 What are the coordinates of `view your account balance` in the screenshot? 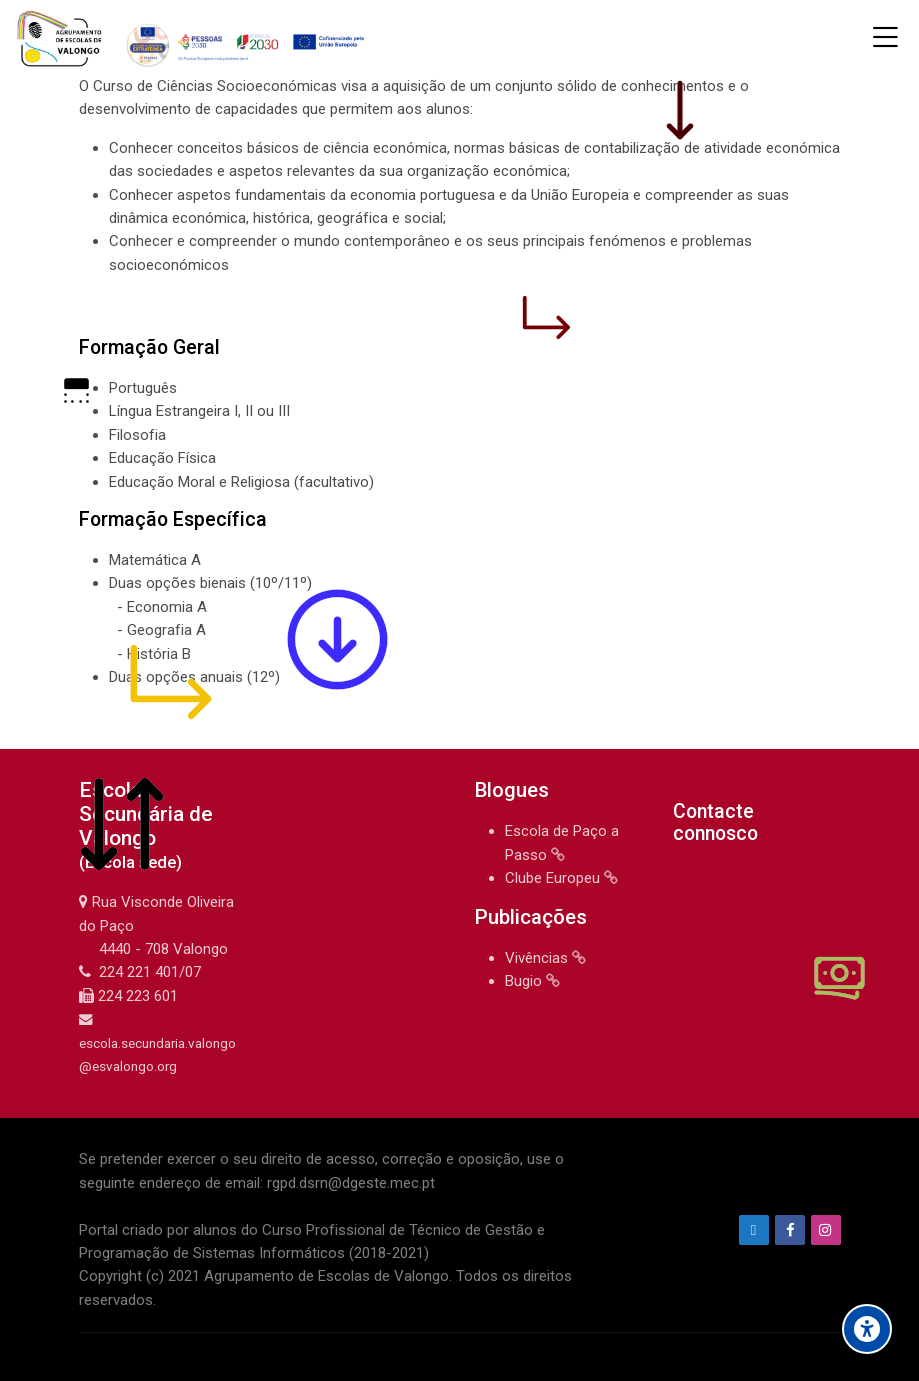 It's located at (839, 976).